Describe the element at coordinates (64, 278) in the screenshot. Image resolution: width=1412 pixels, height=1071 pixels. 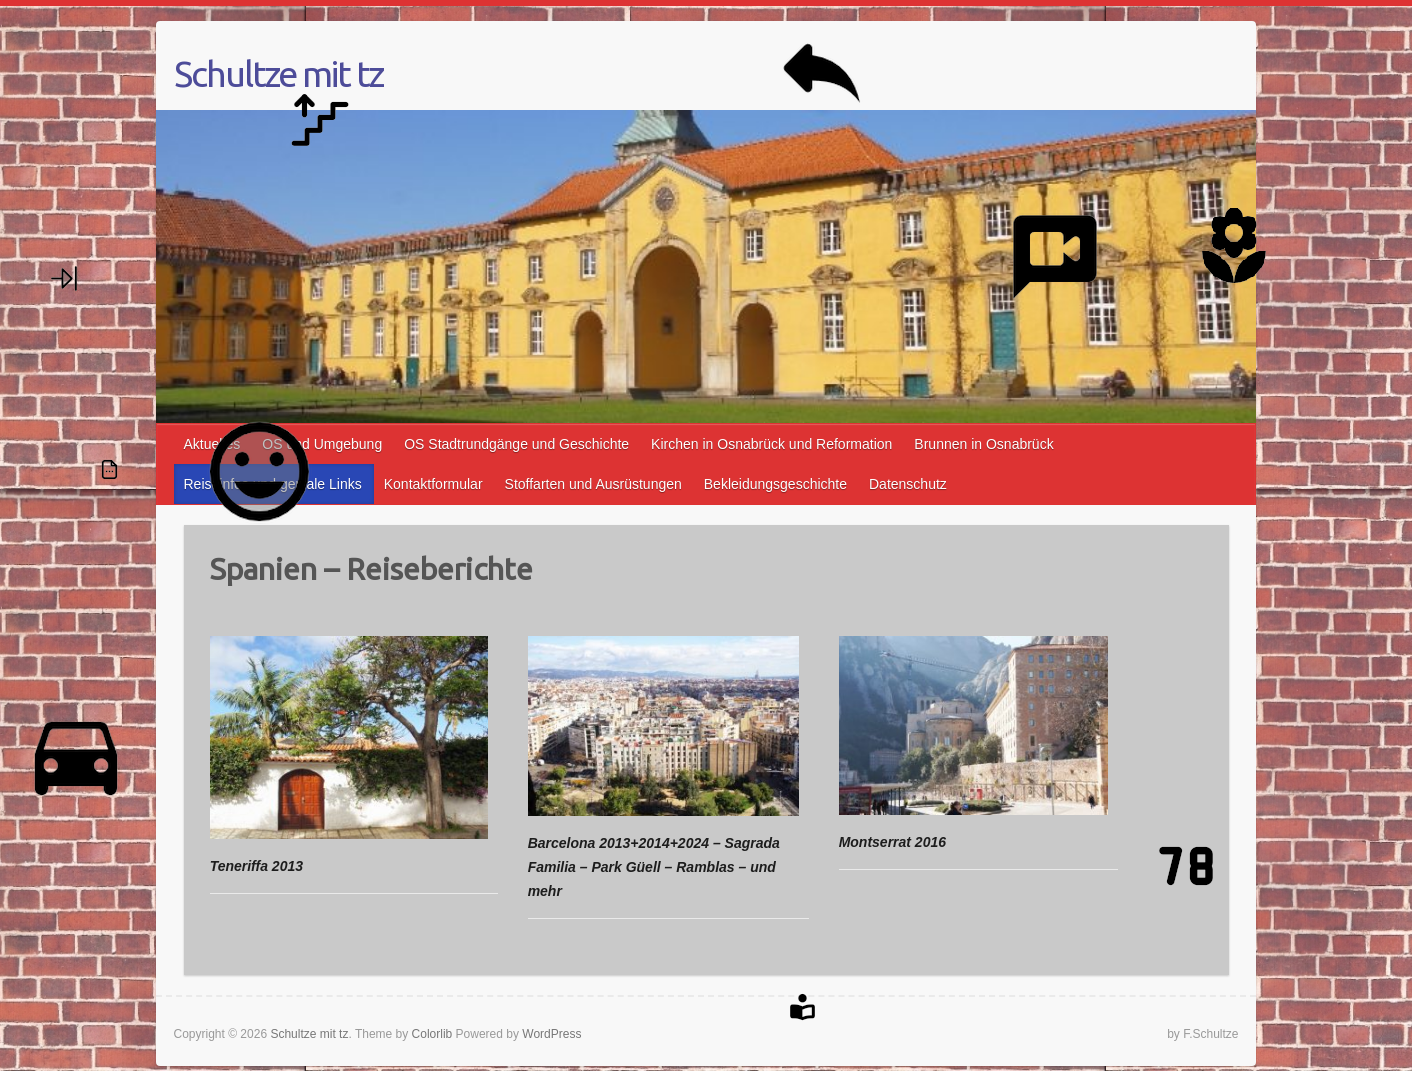
I see `skip to end of content` at that location.